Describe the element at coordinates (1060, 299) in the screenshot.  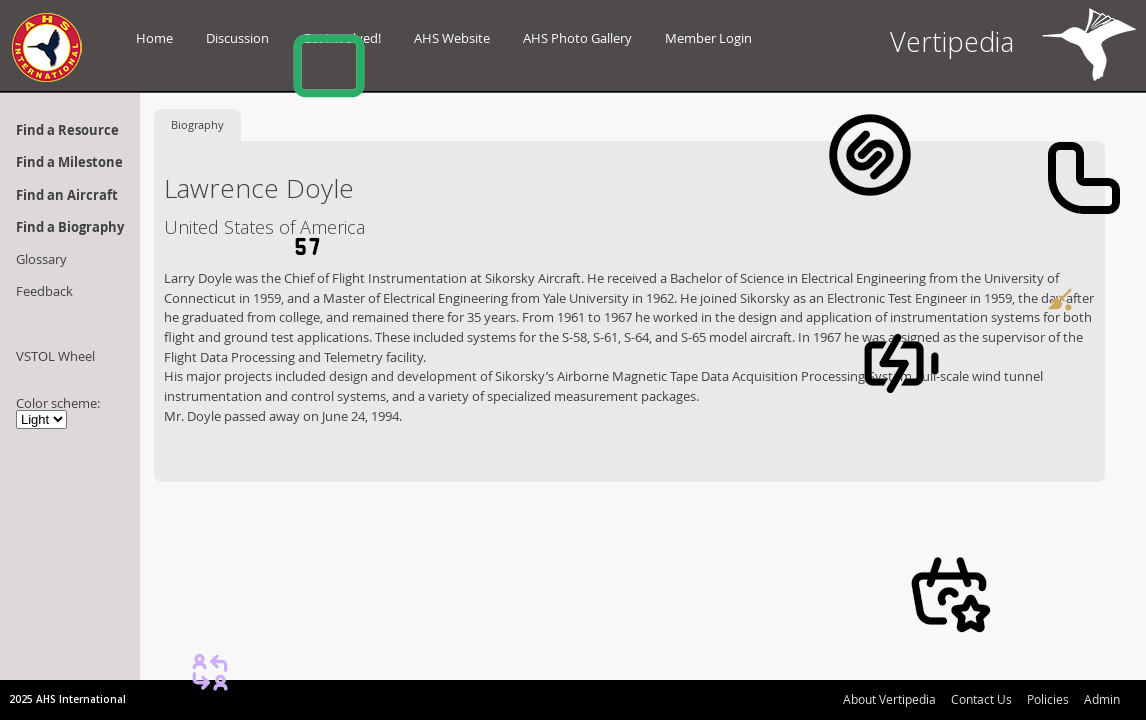
I see `access quidditch or broomstick-related games` at that location.